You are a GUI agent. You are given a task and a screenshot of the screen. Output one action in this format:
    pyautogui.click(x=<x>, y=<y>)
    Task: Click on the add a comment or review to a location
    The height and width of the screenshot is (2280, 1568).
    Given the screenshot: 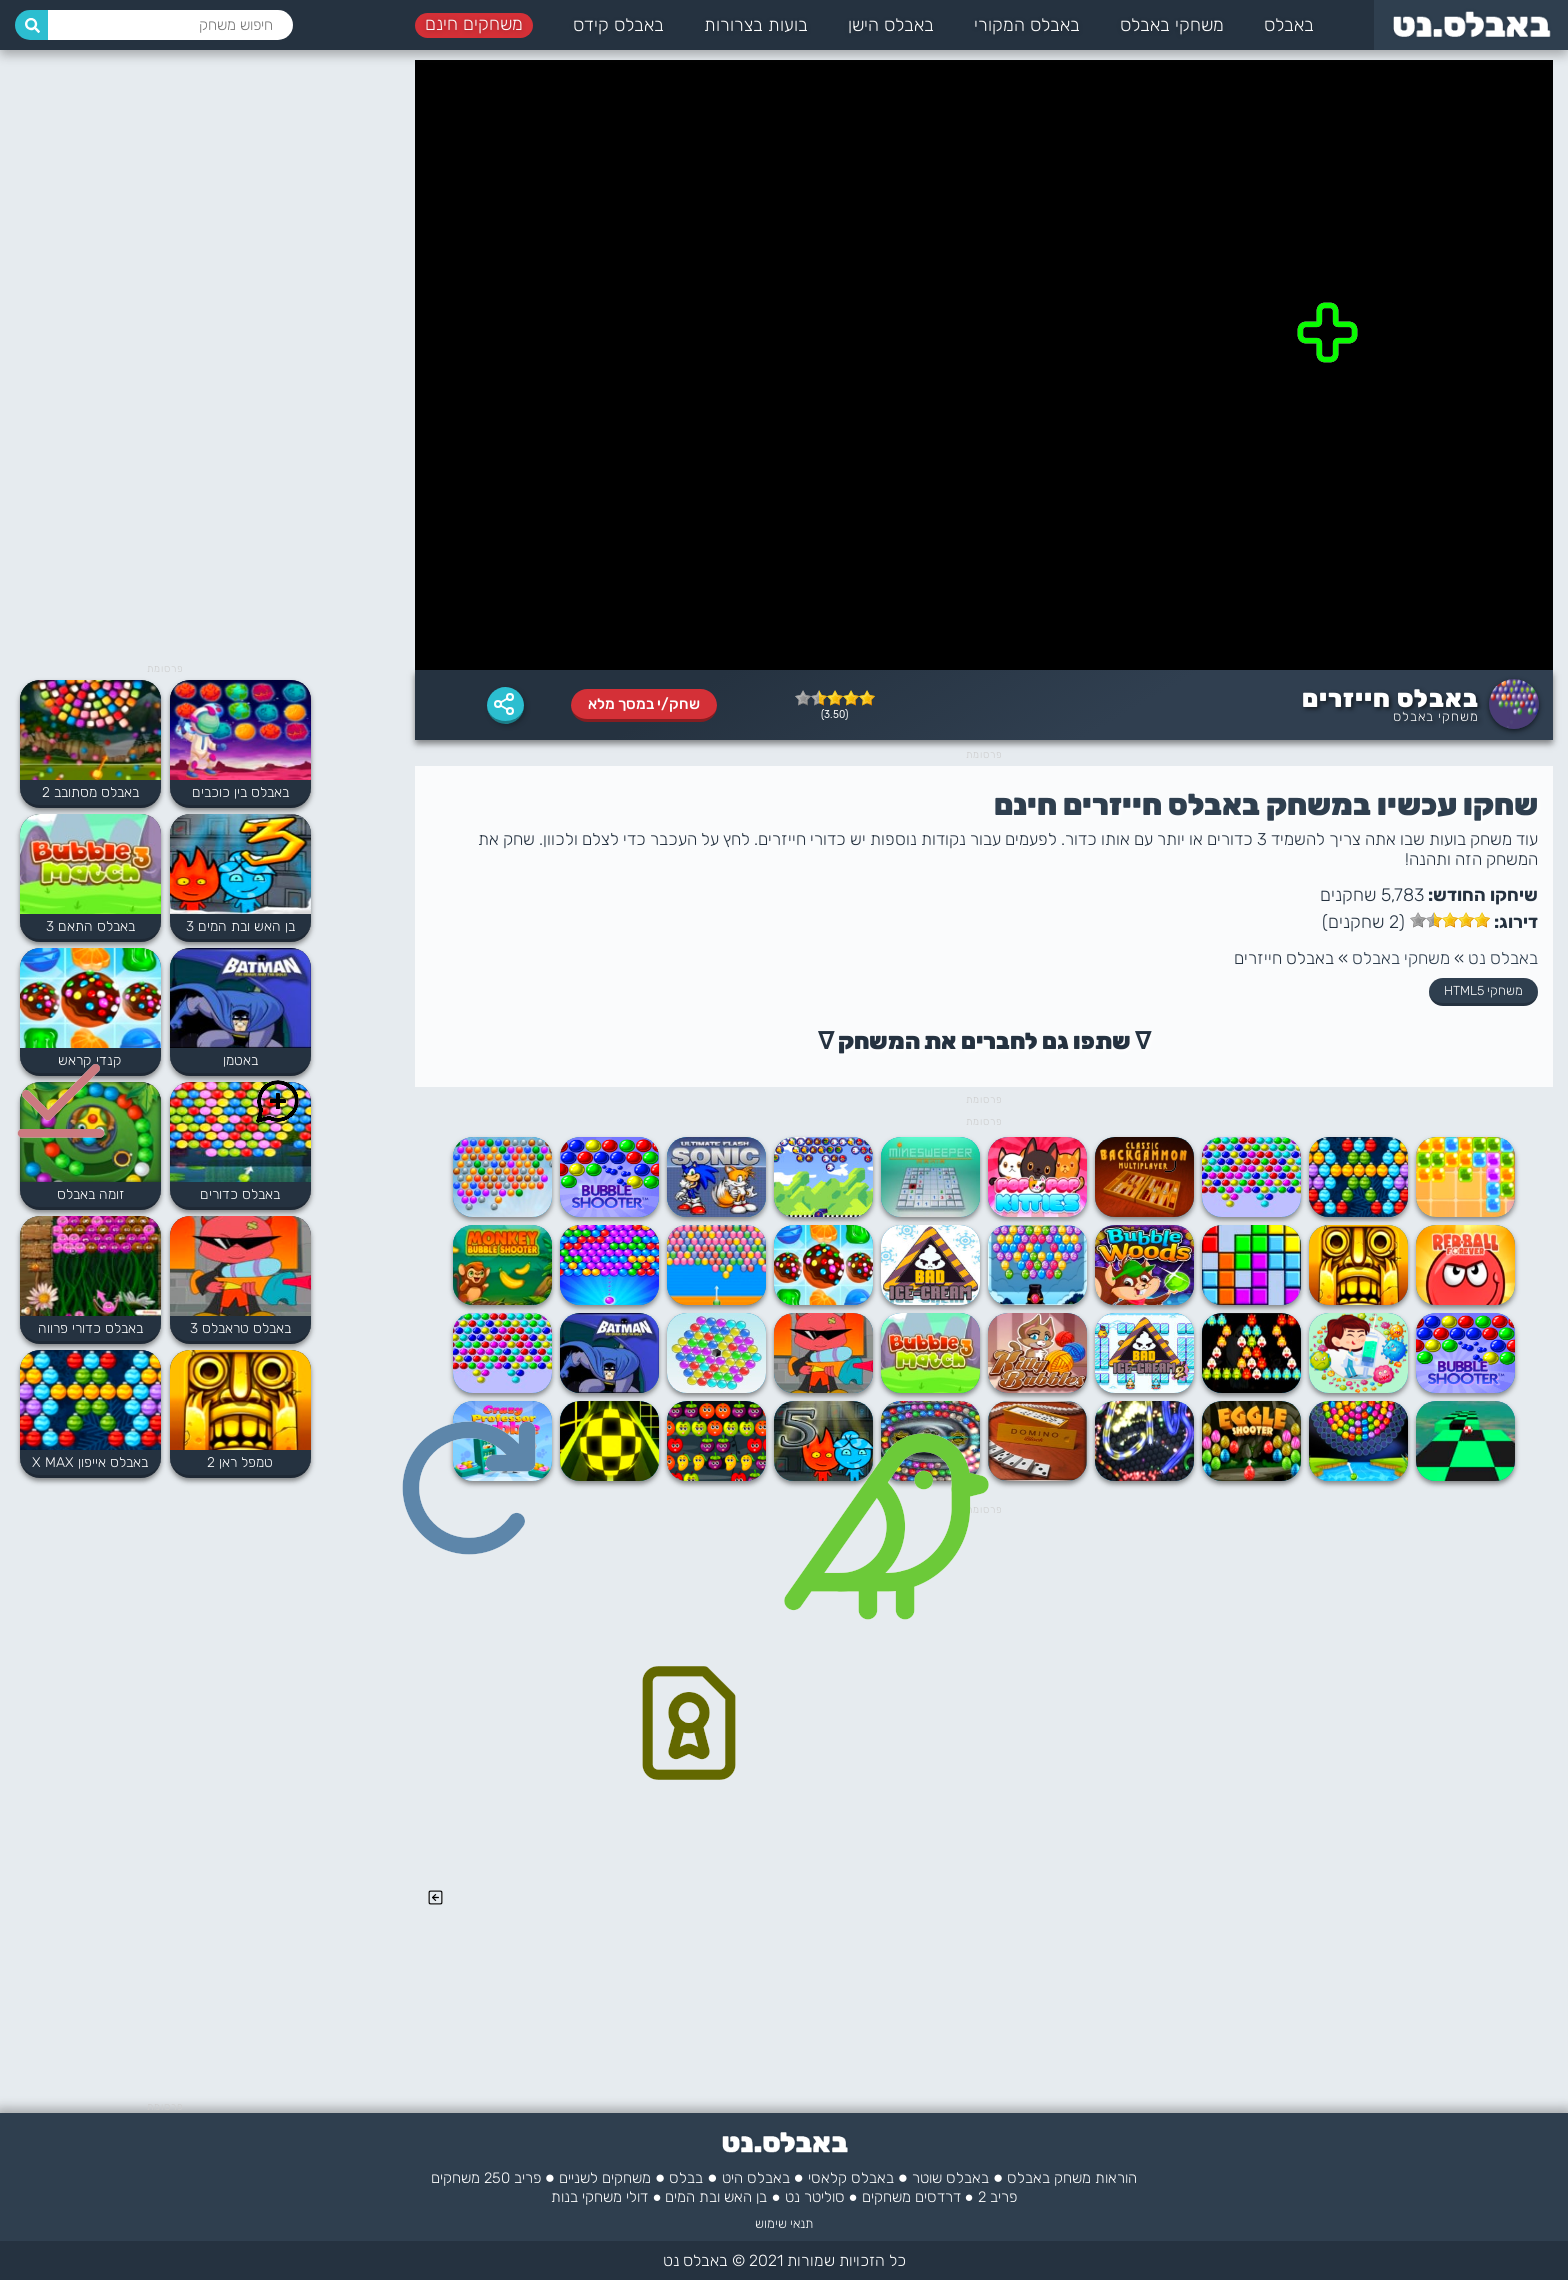 What is the action you would take?
    pyautogui.click(x=278, y=1101)
    